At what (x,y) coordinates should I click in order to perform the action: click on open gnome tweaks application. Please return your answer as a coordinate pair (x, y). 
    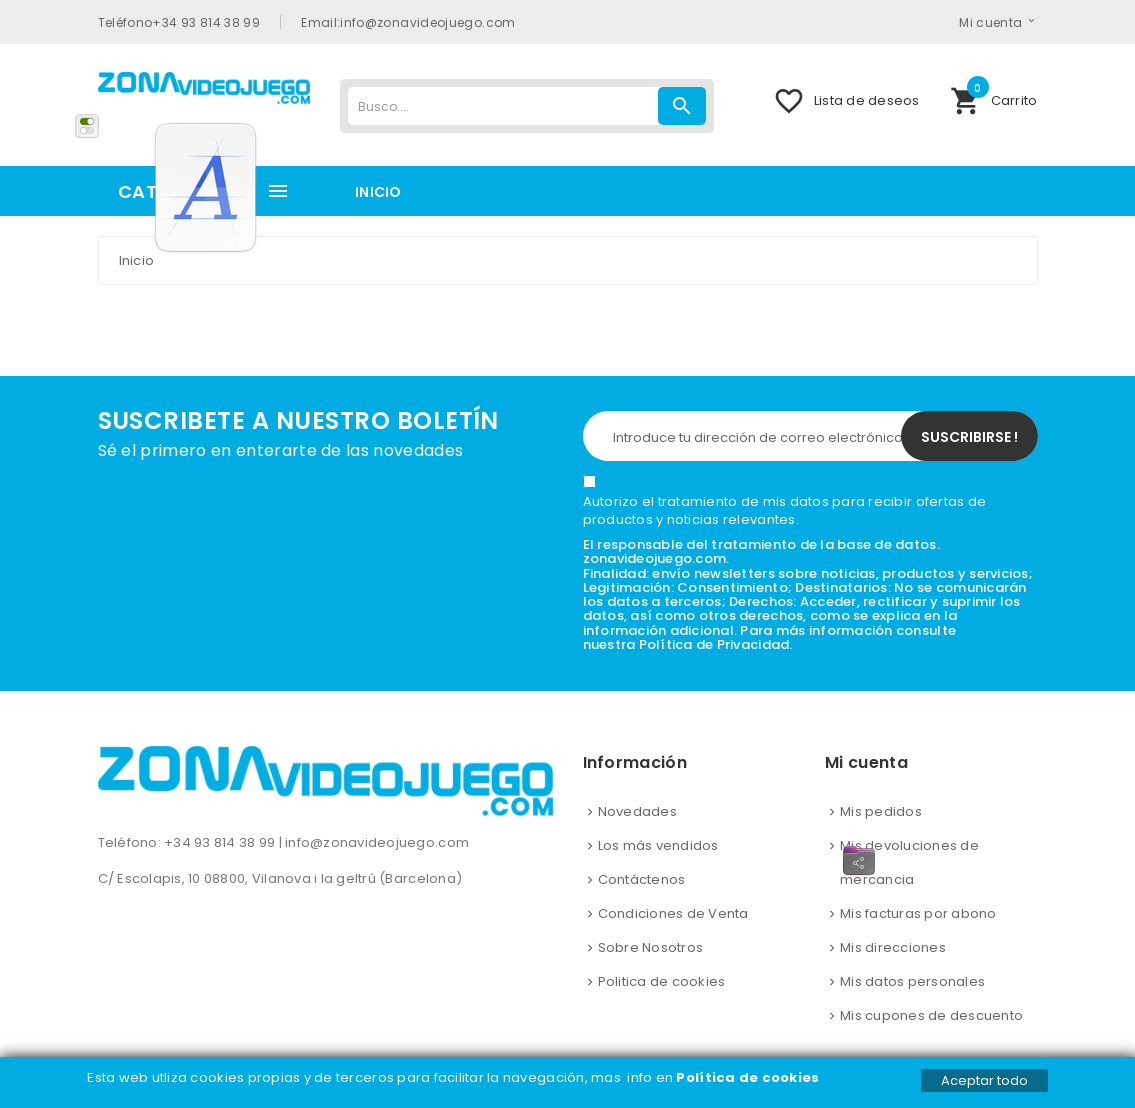
    Looking at the image, I should click on (87, 126).